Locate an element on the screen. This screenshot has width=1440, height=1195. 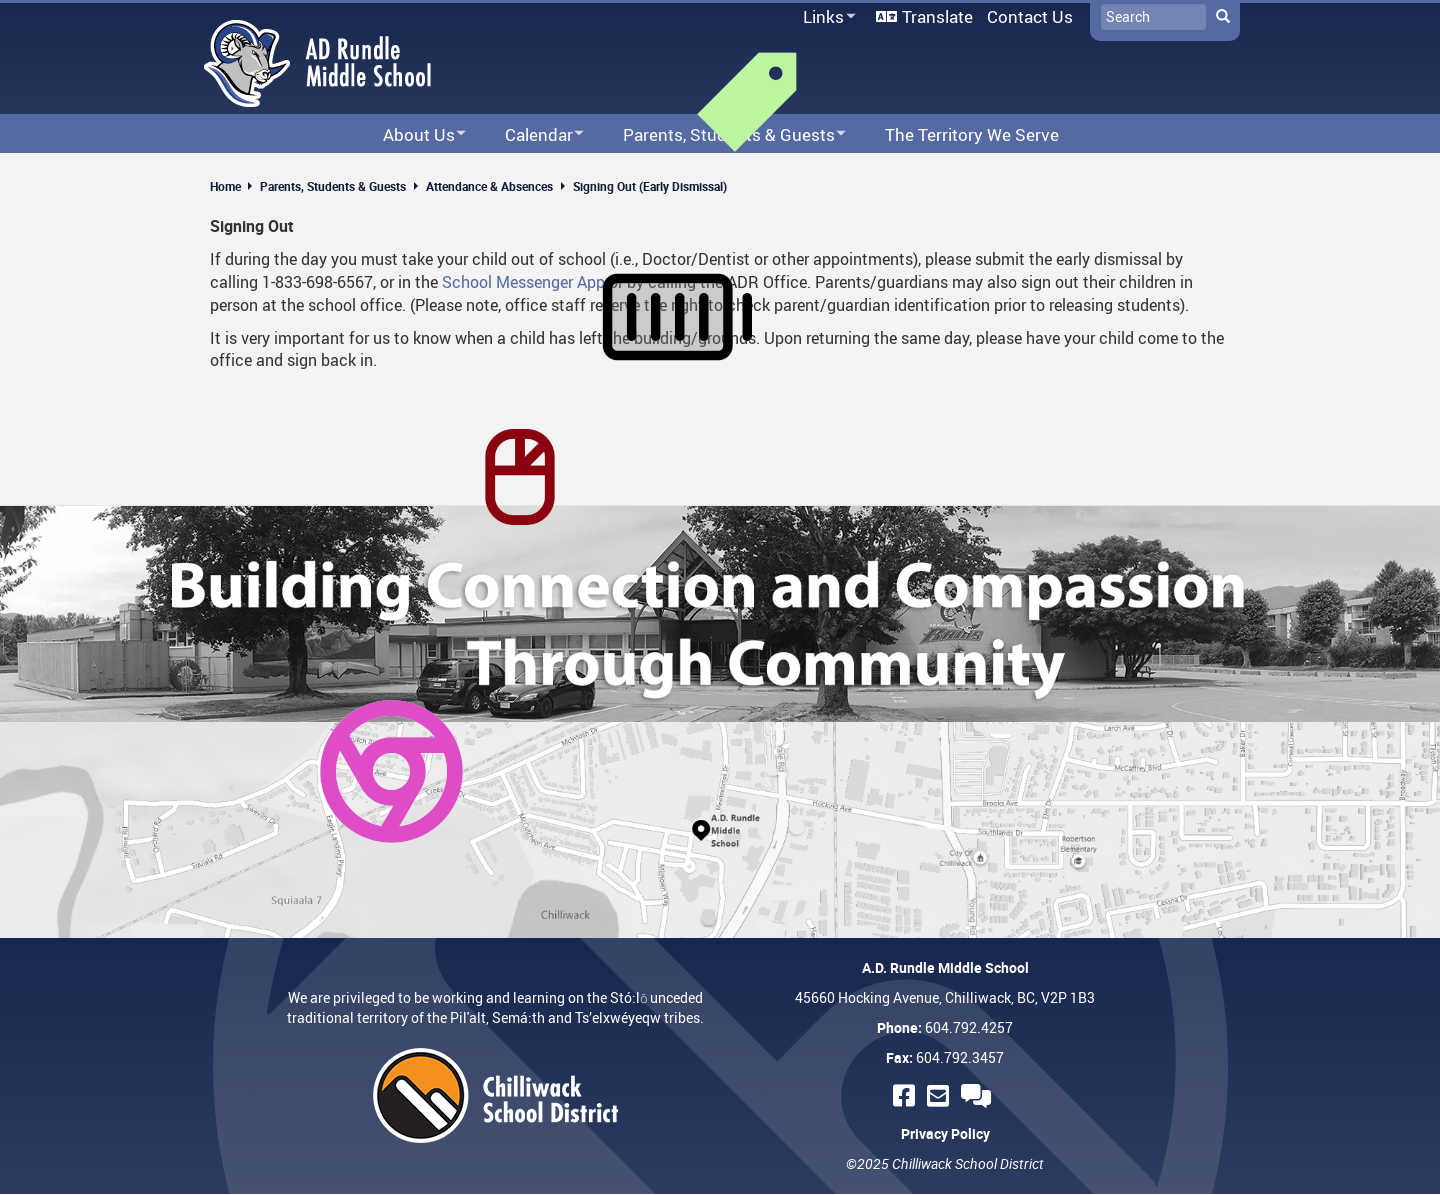
indicates full battery charge is located at coordinates (675, 317).